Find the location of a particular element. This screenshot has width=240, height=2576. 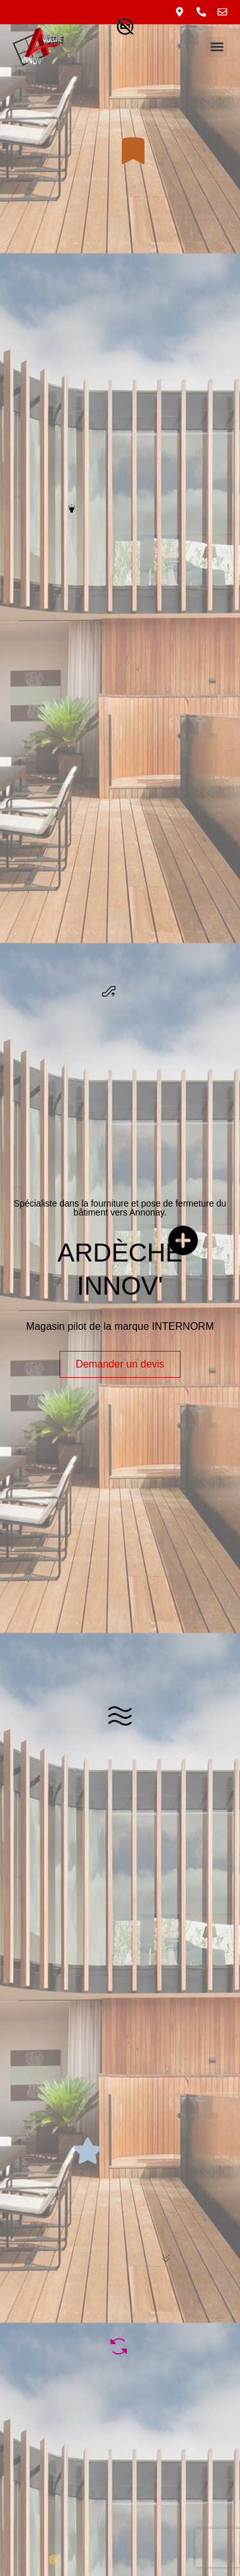

highlight selected text is located at coordinates (72, 508).